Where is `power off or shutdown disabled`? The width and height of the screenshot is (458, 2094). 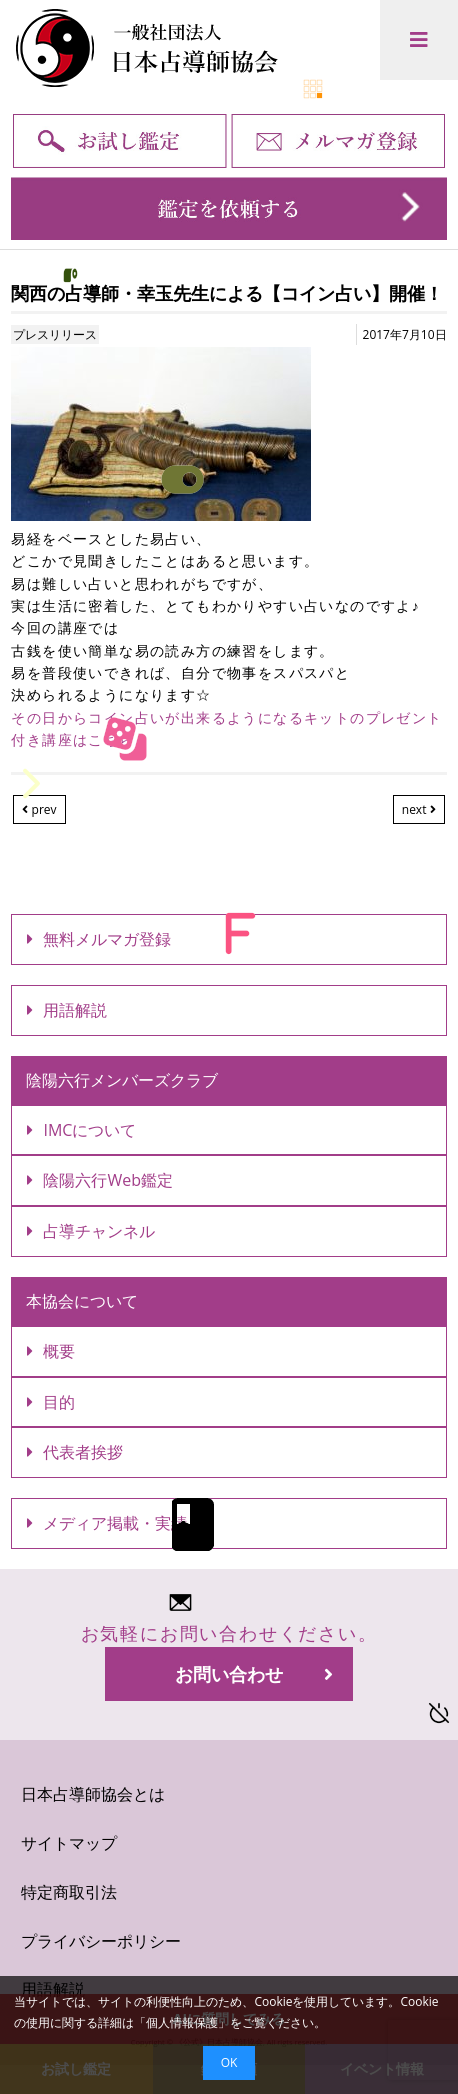
power off or shutdown disabled is located at coordinates (439, 1713).